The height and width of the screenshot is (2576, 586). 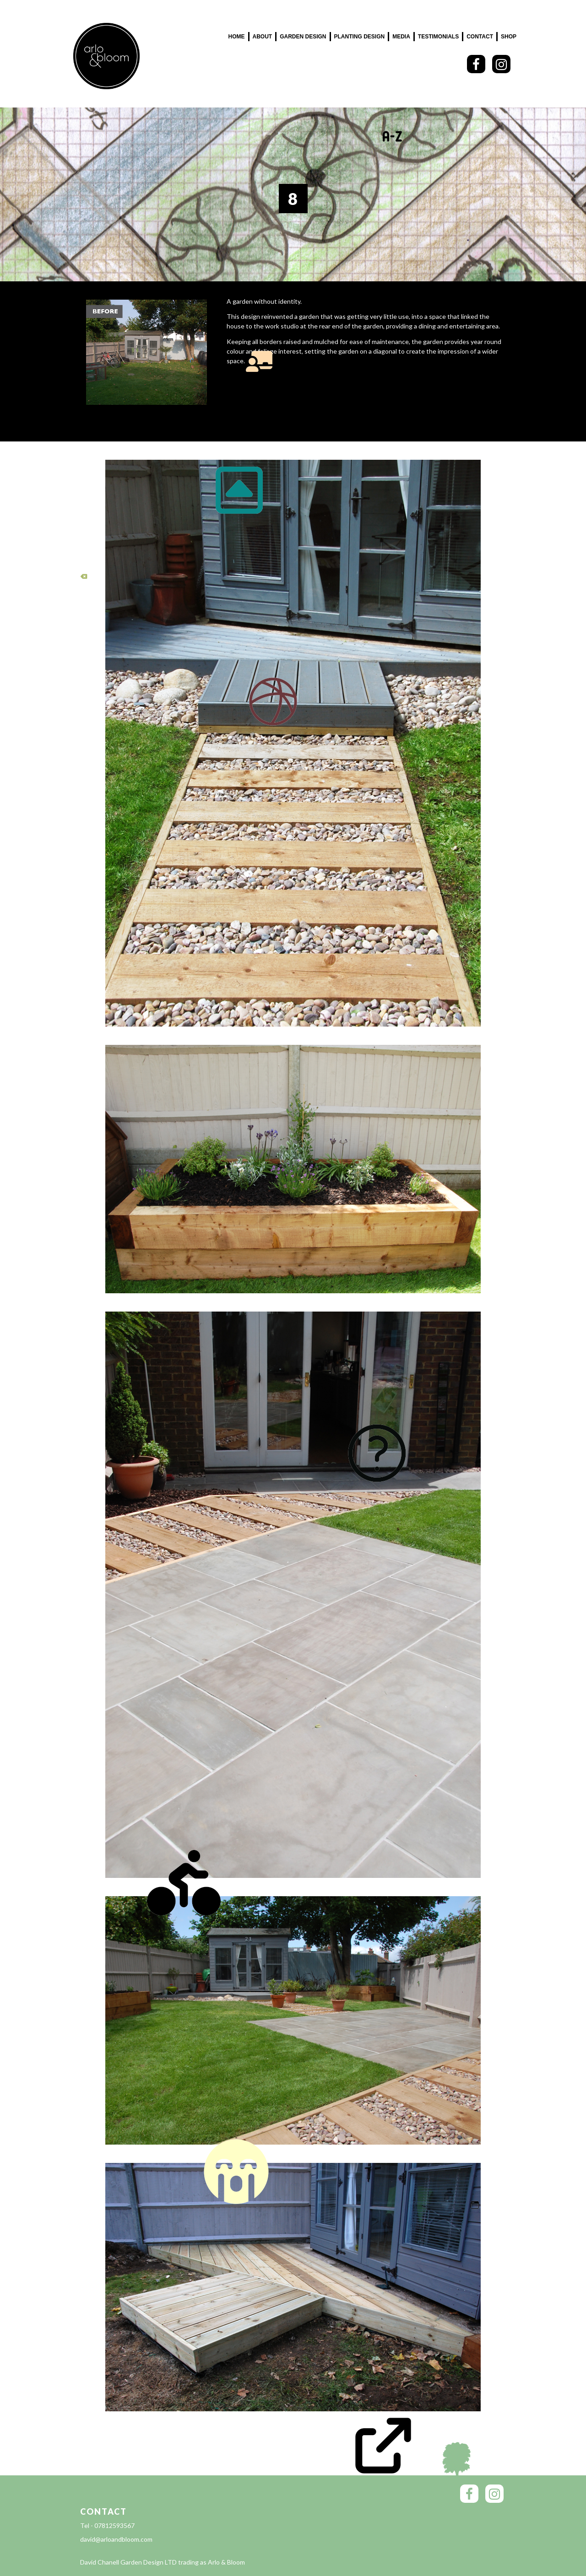 I want to click on access teaching or presentation tools, so click(x=260, y=360).